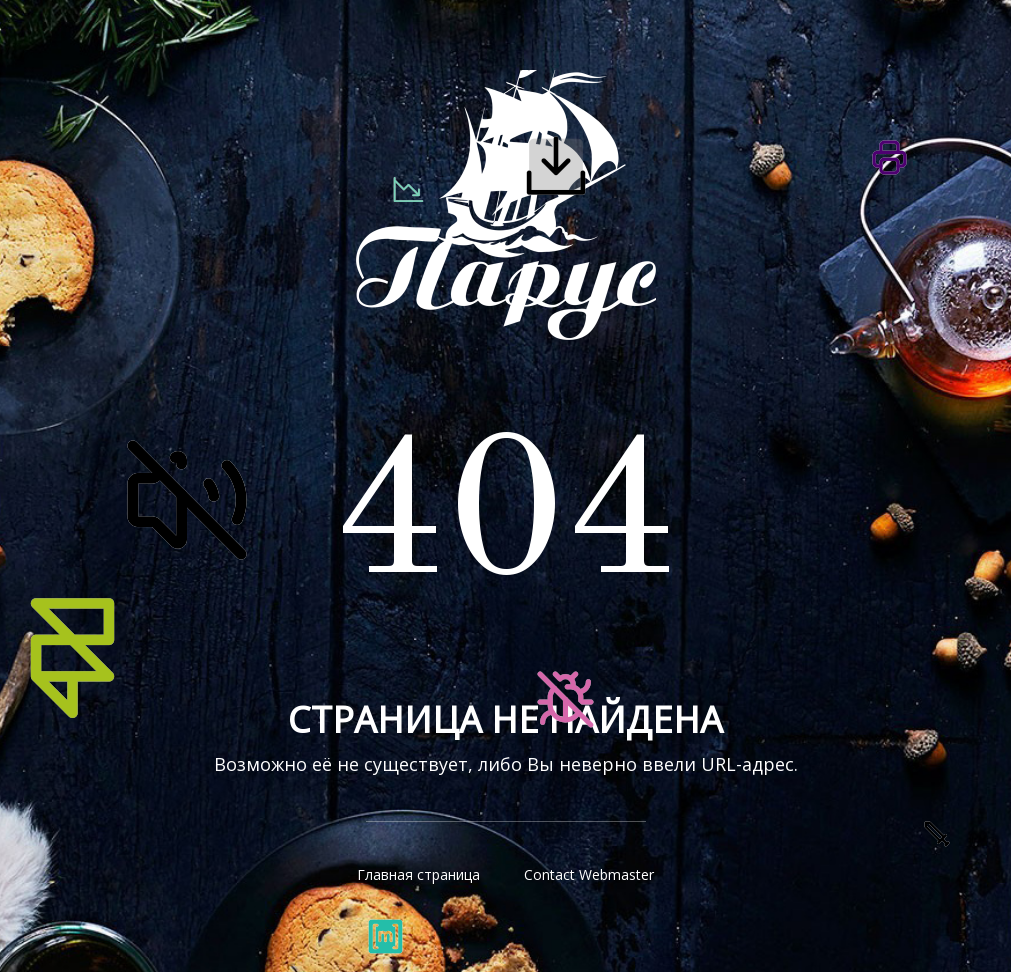  What do you see at coordinates (937, 834) in the screenshot?
I see `access weapons or combat features` at bounding box center [937, 834].